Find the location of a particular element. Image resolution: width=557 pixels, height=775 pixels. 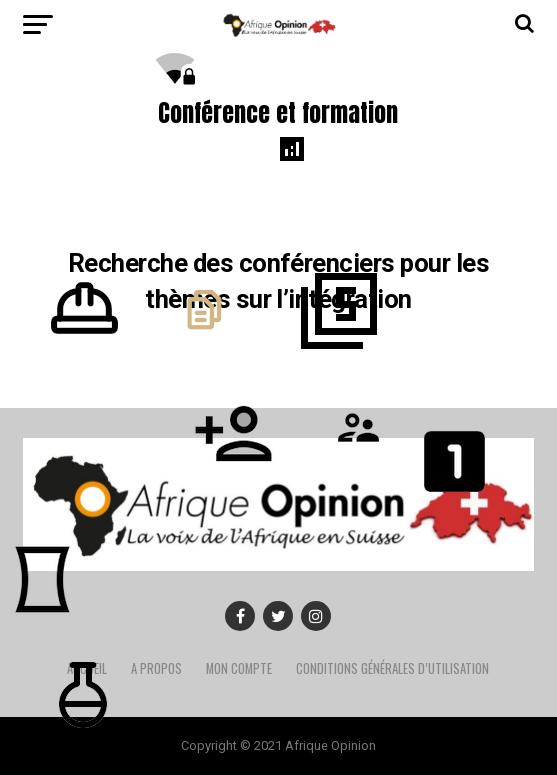

weak wifi signal on a secured network is located at coordinates (175, 68).